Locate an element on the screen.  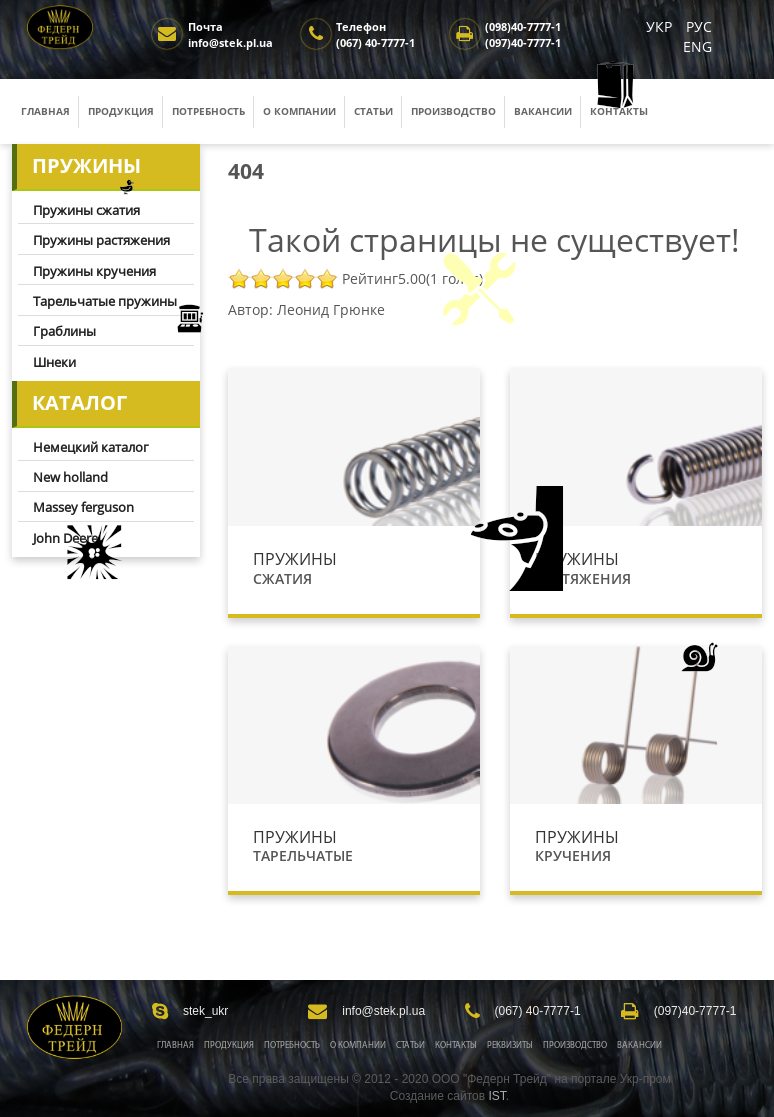
decorative duck icon for game interface is located at coordinates (127, 187).